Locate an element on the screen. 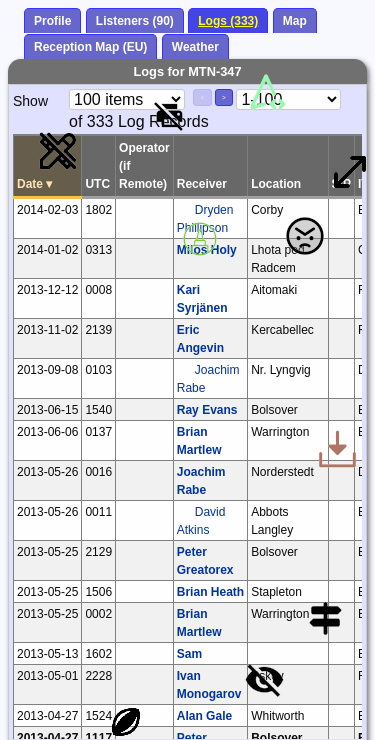 The image size is (375, 740). download a file to your device is located at coordinates (337, 450).